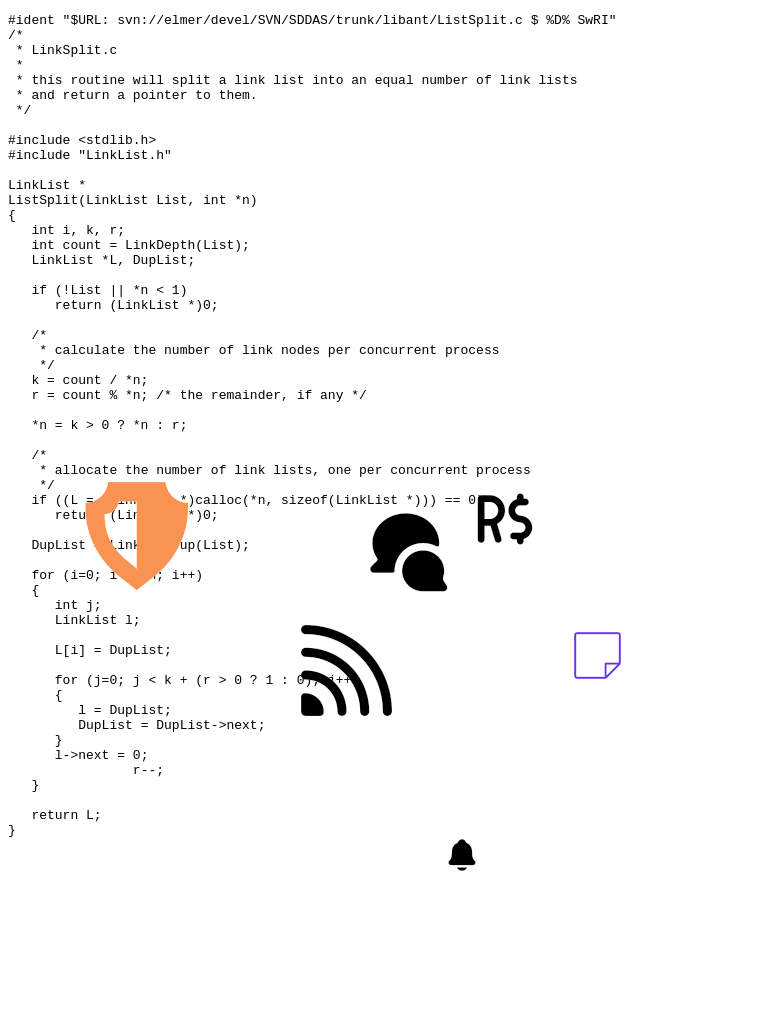  What do you see at coordinates (597, 655) in the screenshot?
I see `create a new note` at bounding box center [597, 655].